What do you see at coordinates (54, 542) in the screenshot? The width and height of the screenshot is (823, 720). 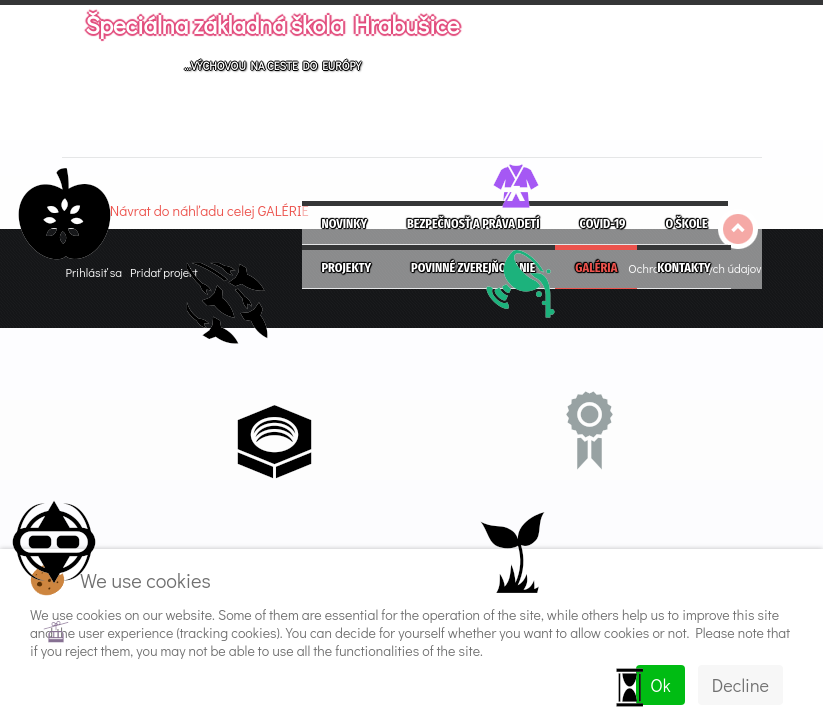 I see `virtual reality or VR mode toggle` at bounding box center [54, 542].